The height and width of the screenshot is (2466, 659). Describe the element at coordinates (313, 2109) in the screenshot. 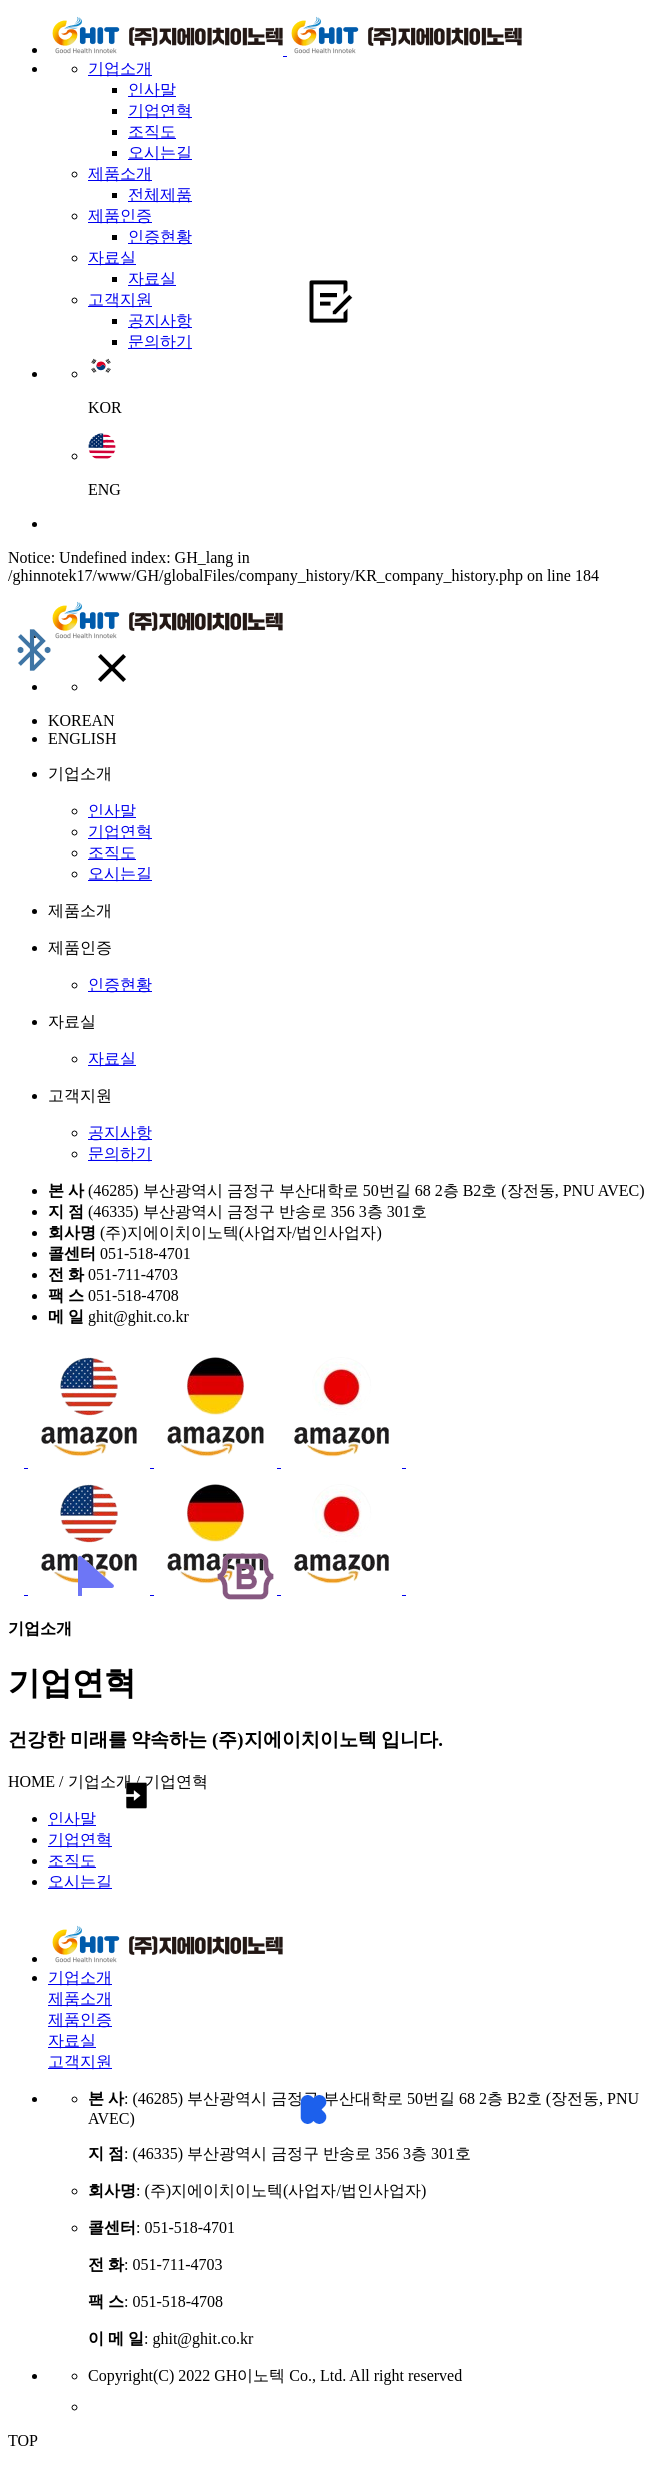

I see `open Kickstarter app` at that location.